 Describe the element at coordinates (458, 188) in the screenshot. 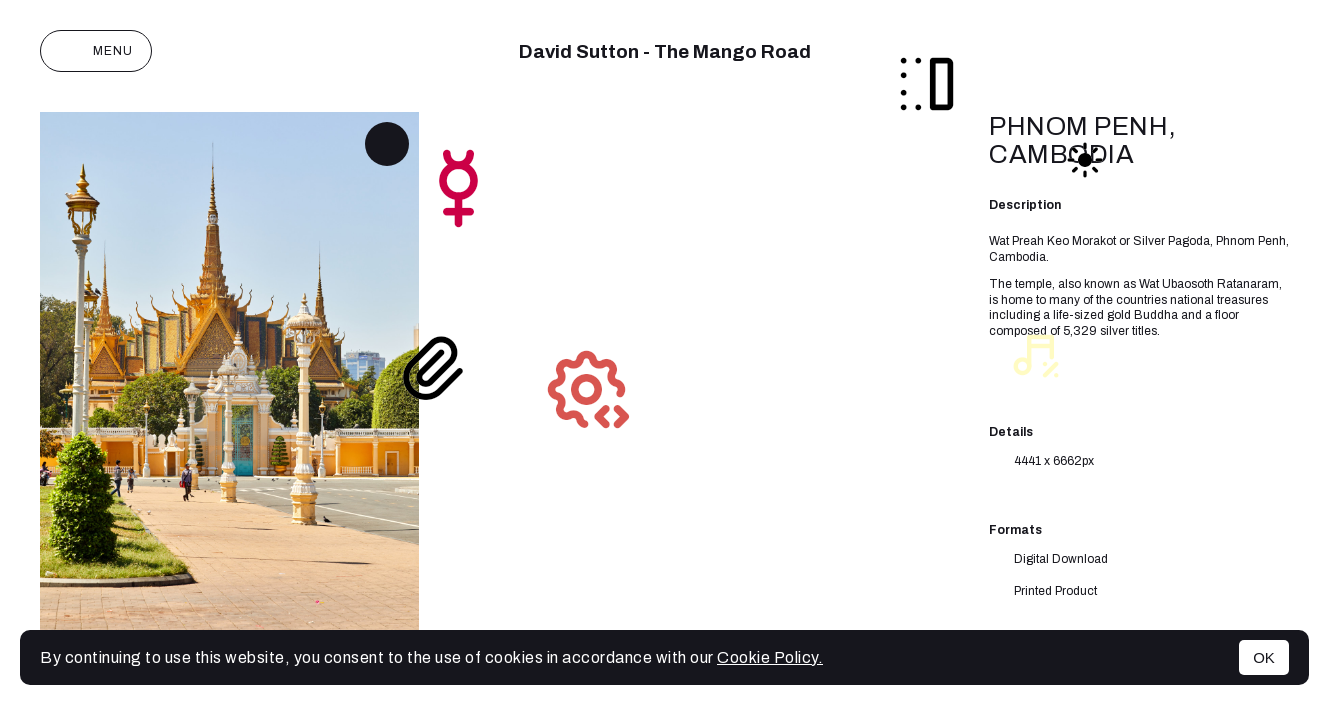

I see `select hermaphrodite/intersex gender identity` at that location.